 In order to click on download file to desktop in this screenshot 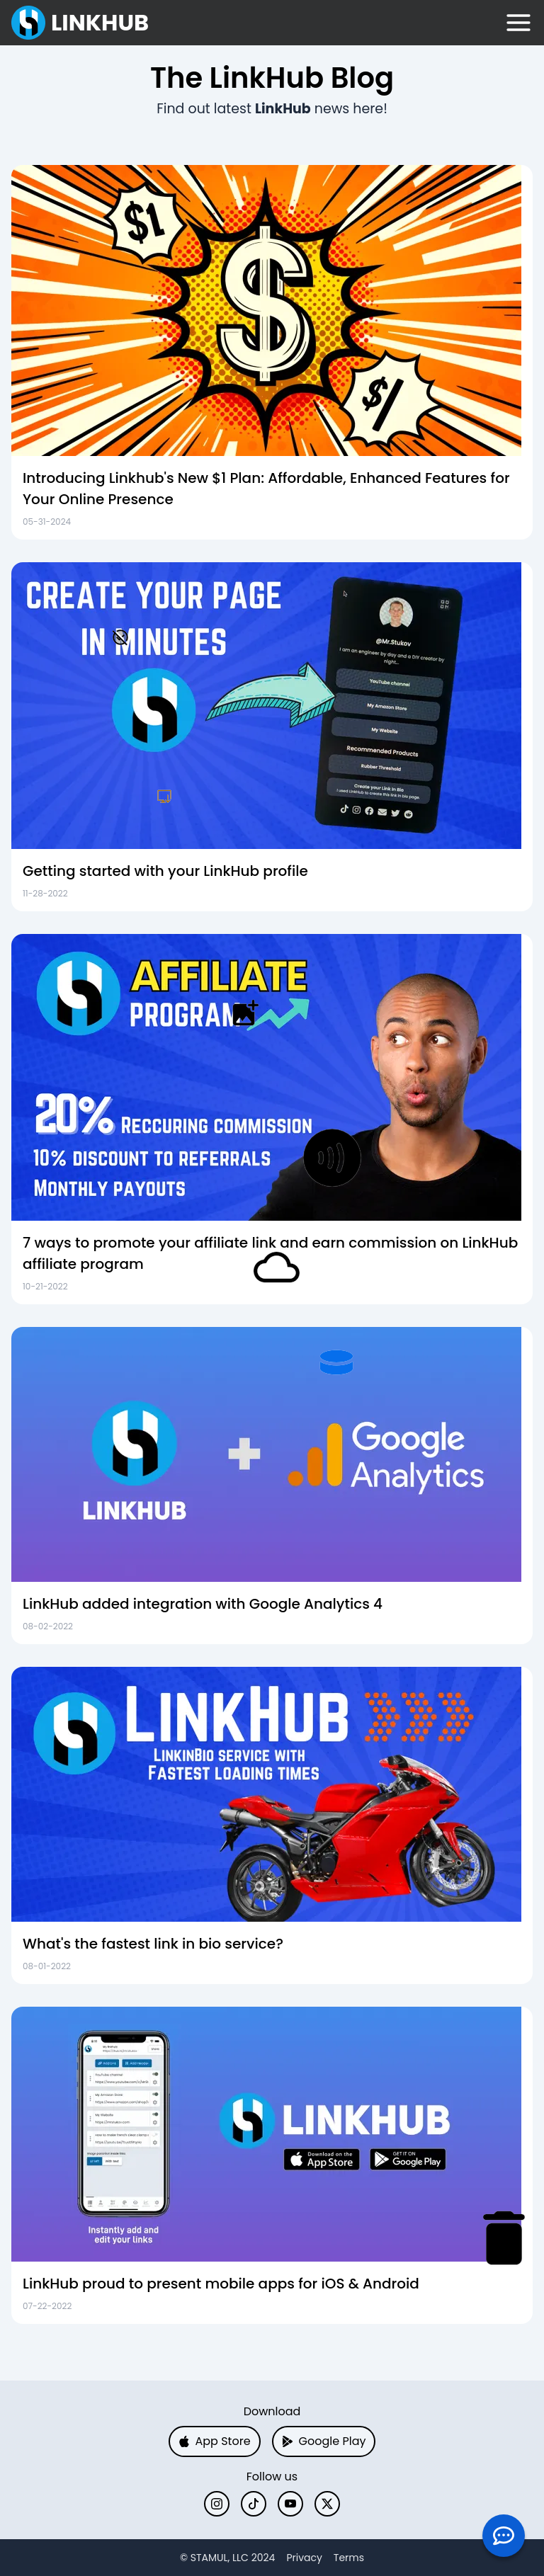, I will do `click(164, 796)`.